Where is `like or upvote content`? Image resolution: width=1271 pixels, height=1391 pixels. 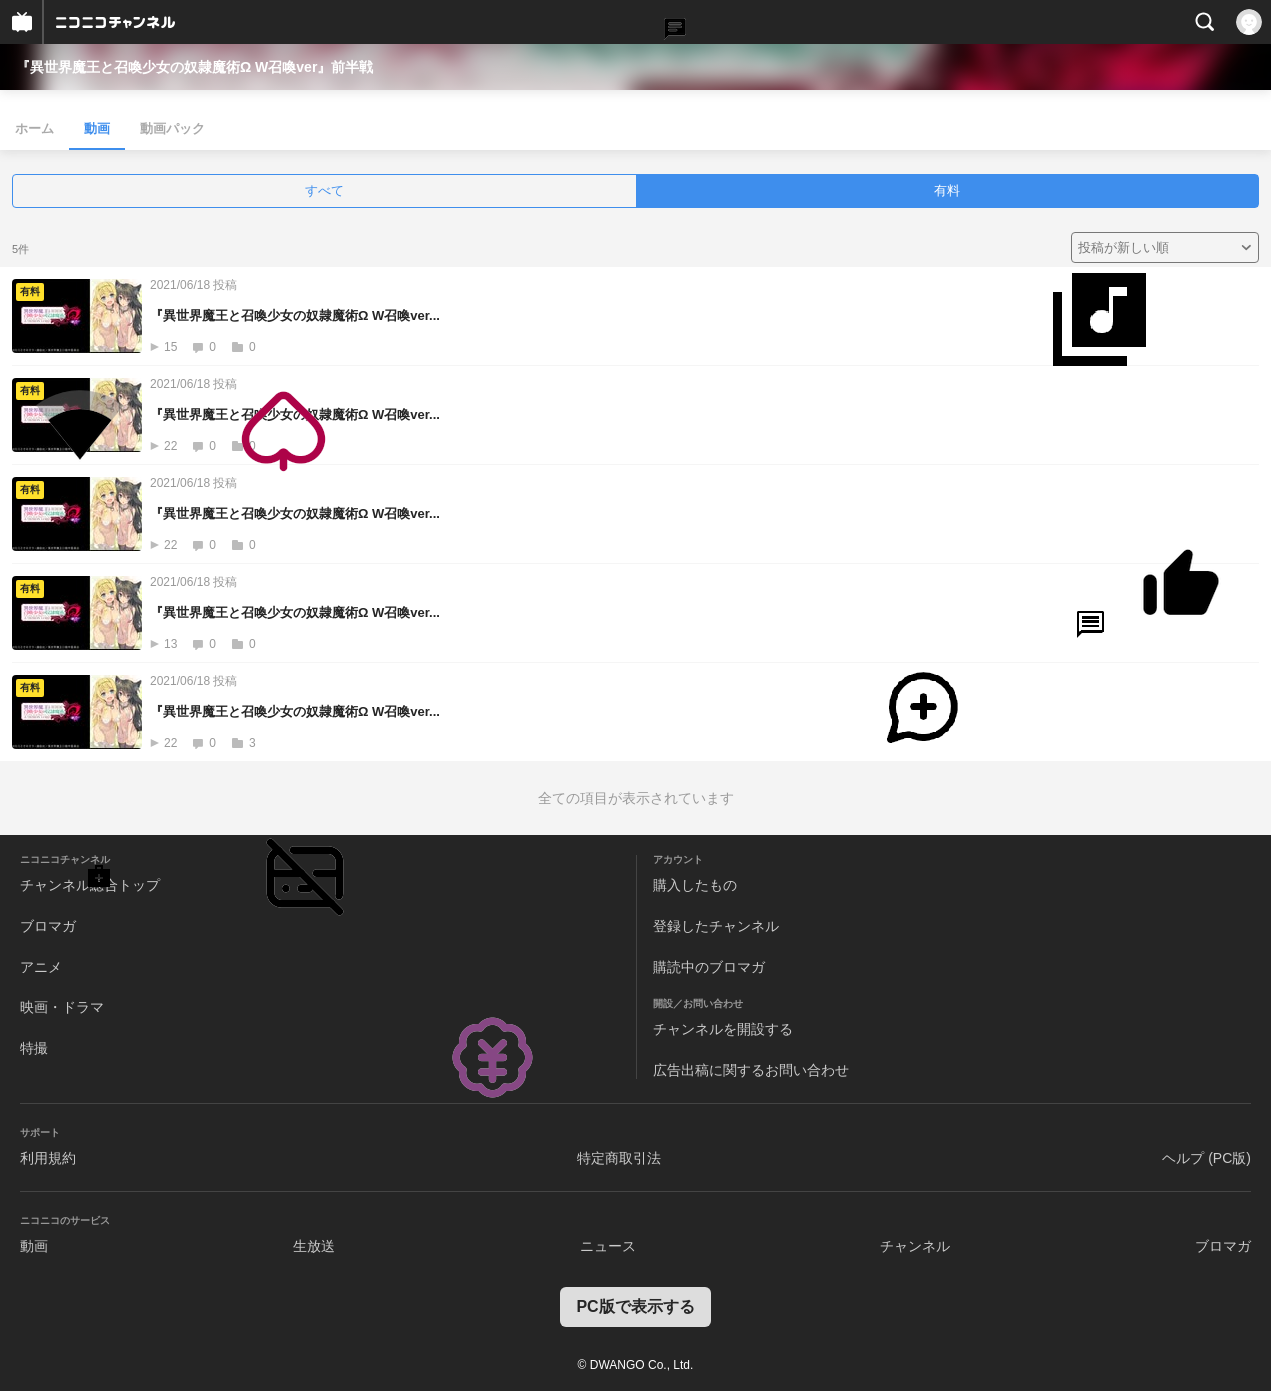
like or upvote content is located at coordinates (1180, 584).